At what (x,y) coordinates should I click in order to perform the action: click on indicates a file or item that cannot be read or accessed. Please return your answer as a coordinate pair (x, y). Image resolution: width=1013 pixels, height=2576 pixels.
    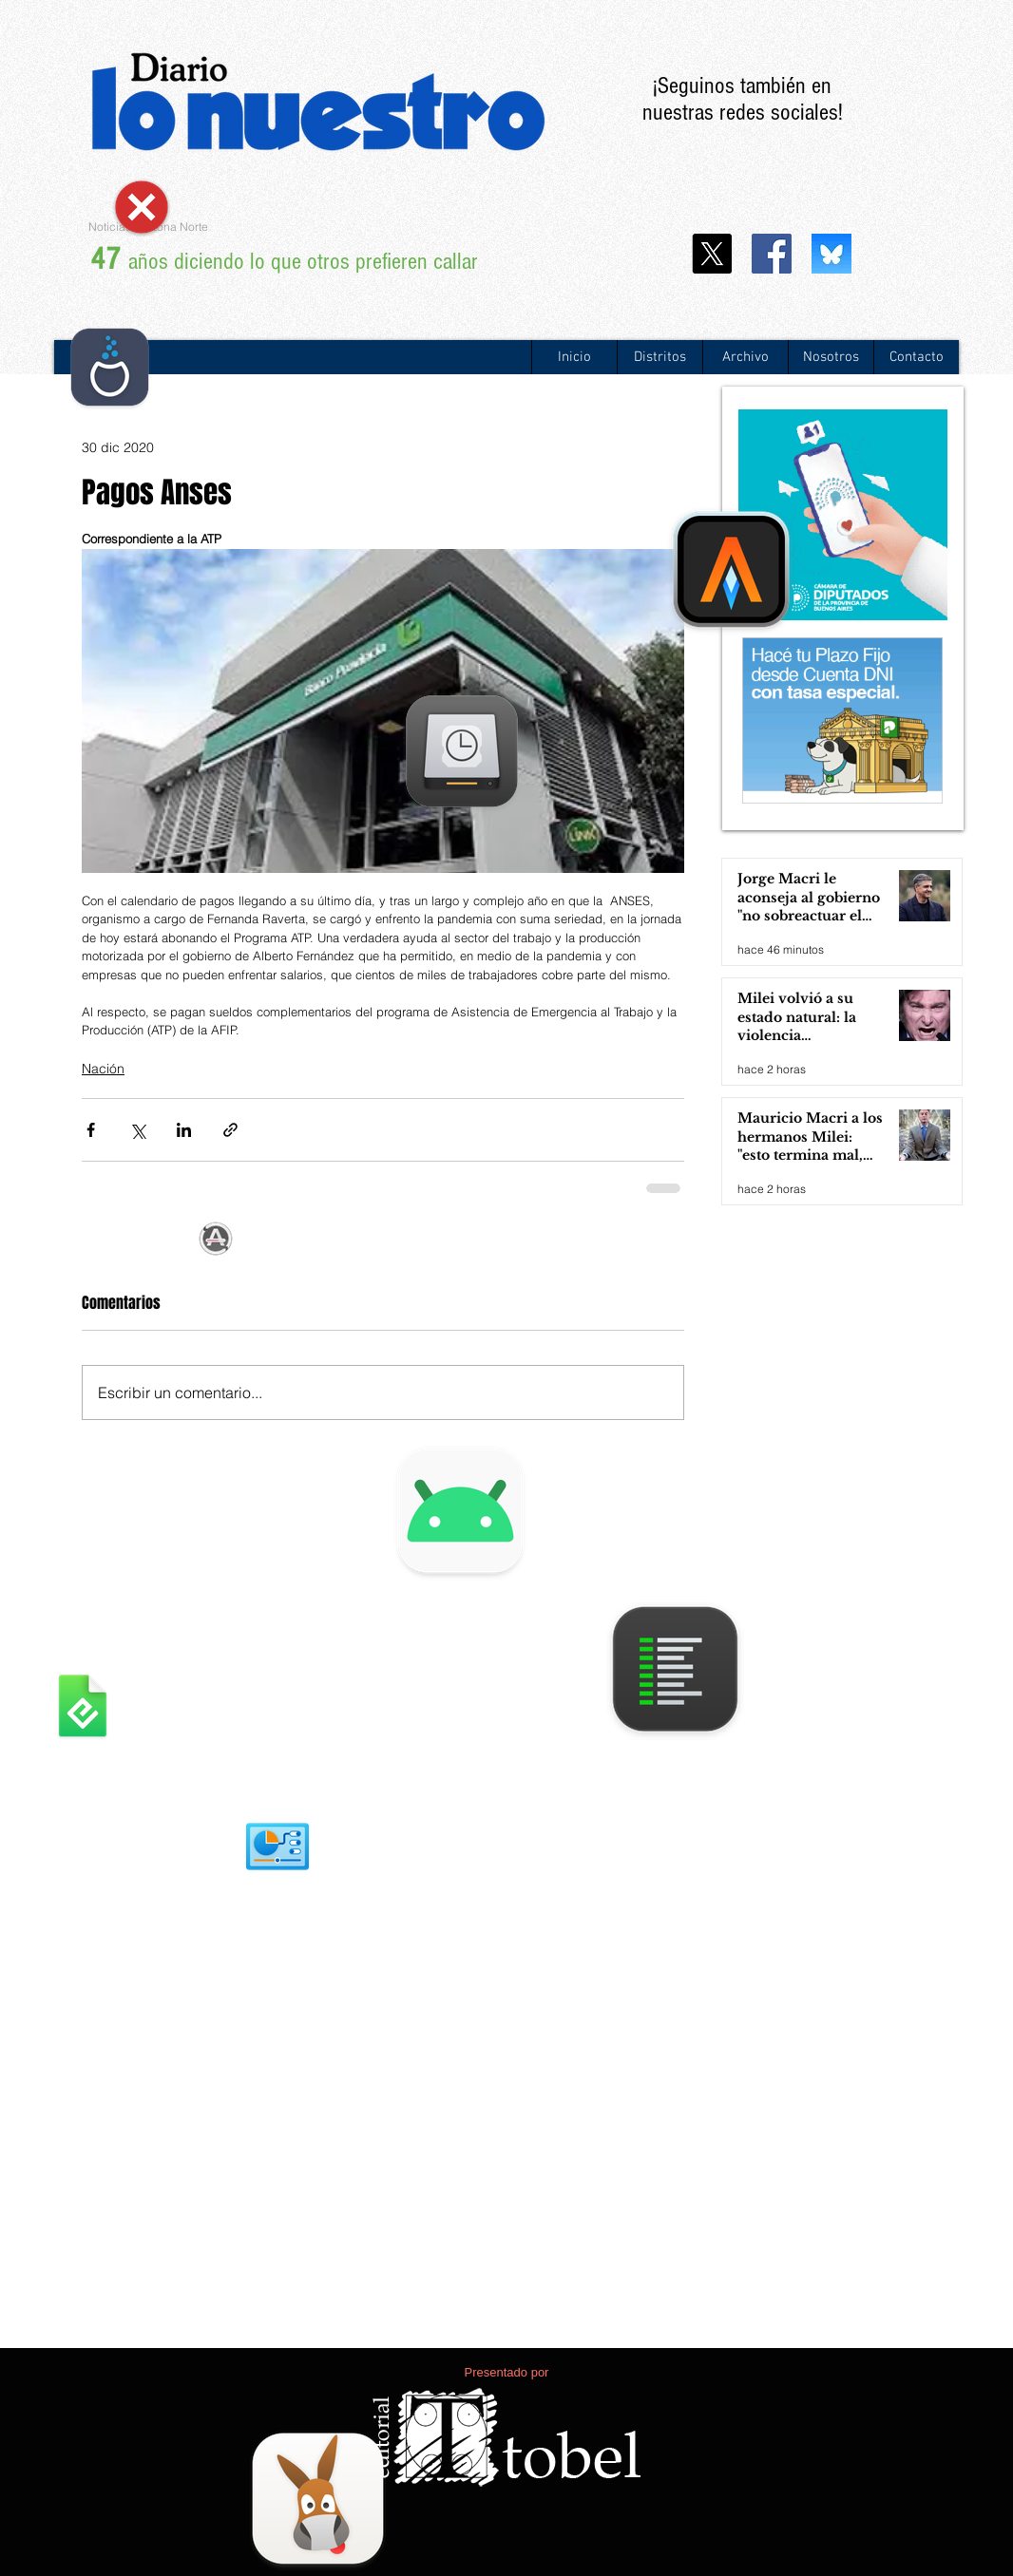
    Looking at the image, I should click on (142, 207).